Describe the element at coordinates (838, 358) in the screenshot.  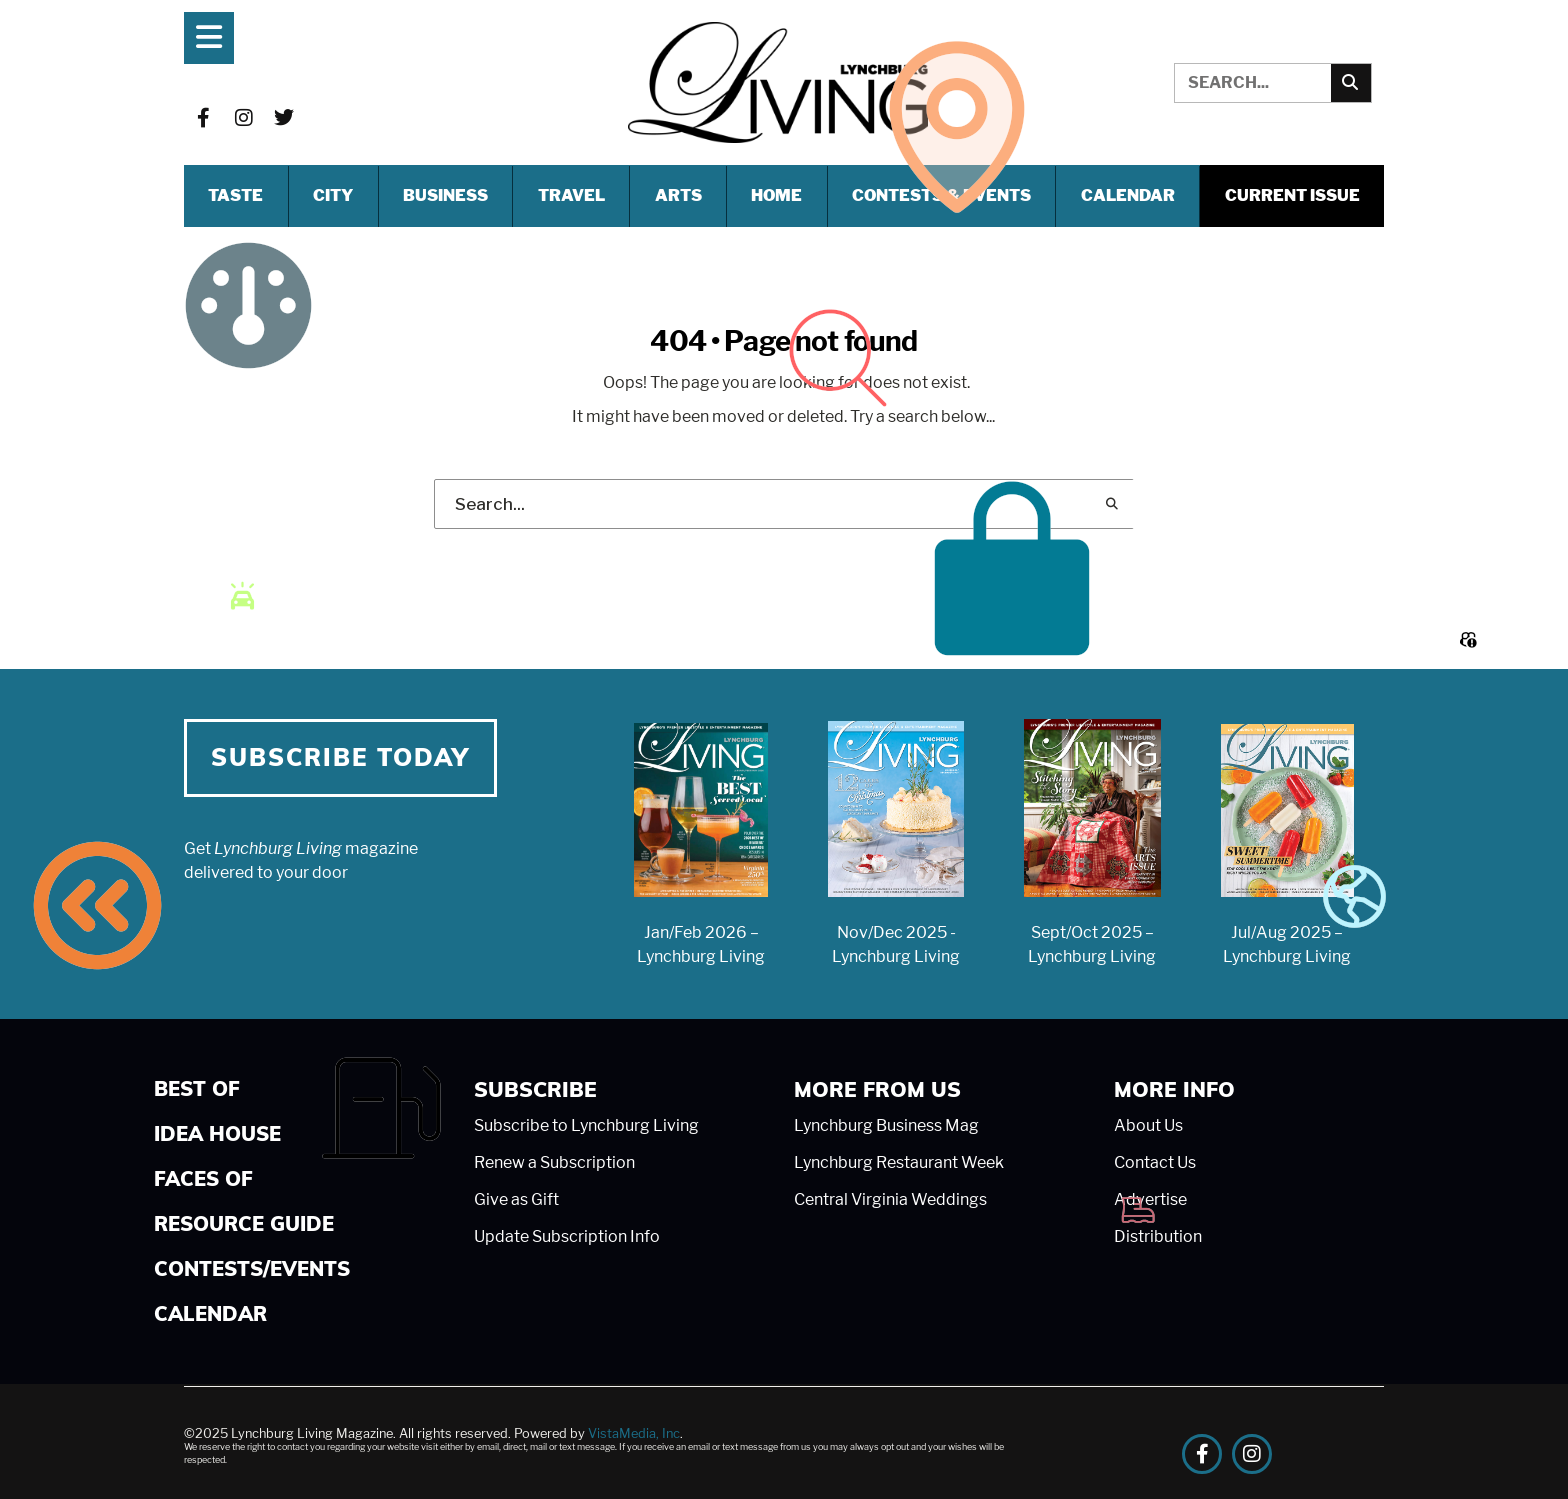
I see `search for content or items` at that location.